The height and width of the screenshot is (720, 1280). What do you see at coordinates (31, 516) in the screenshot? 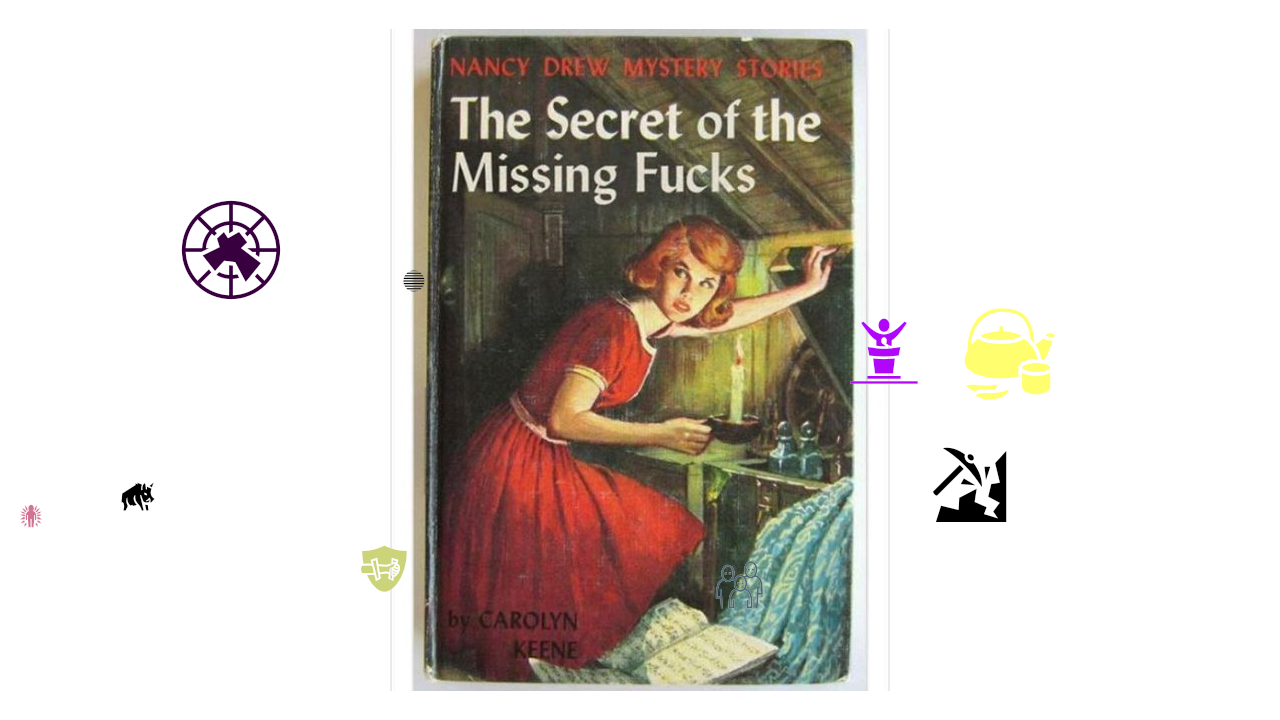
I see `activate frost aura ability` at bounding box center [31, 516].